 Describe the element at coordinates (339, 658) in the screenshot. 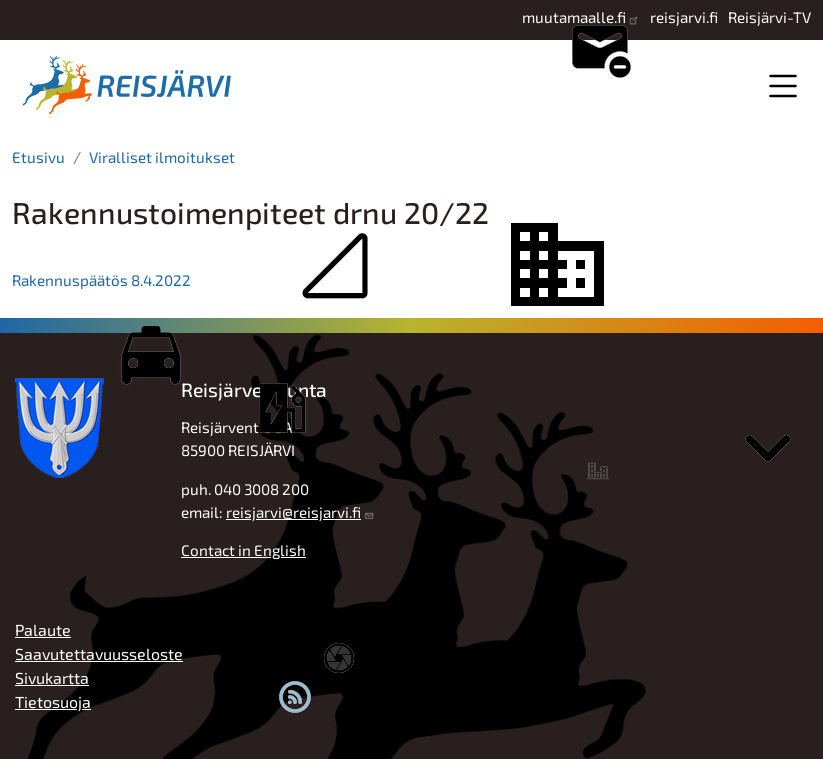

I see `open camera to take a photo` at that location.